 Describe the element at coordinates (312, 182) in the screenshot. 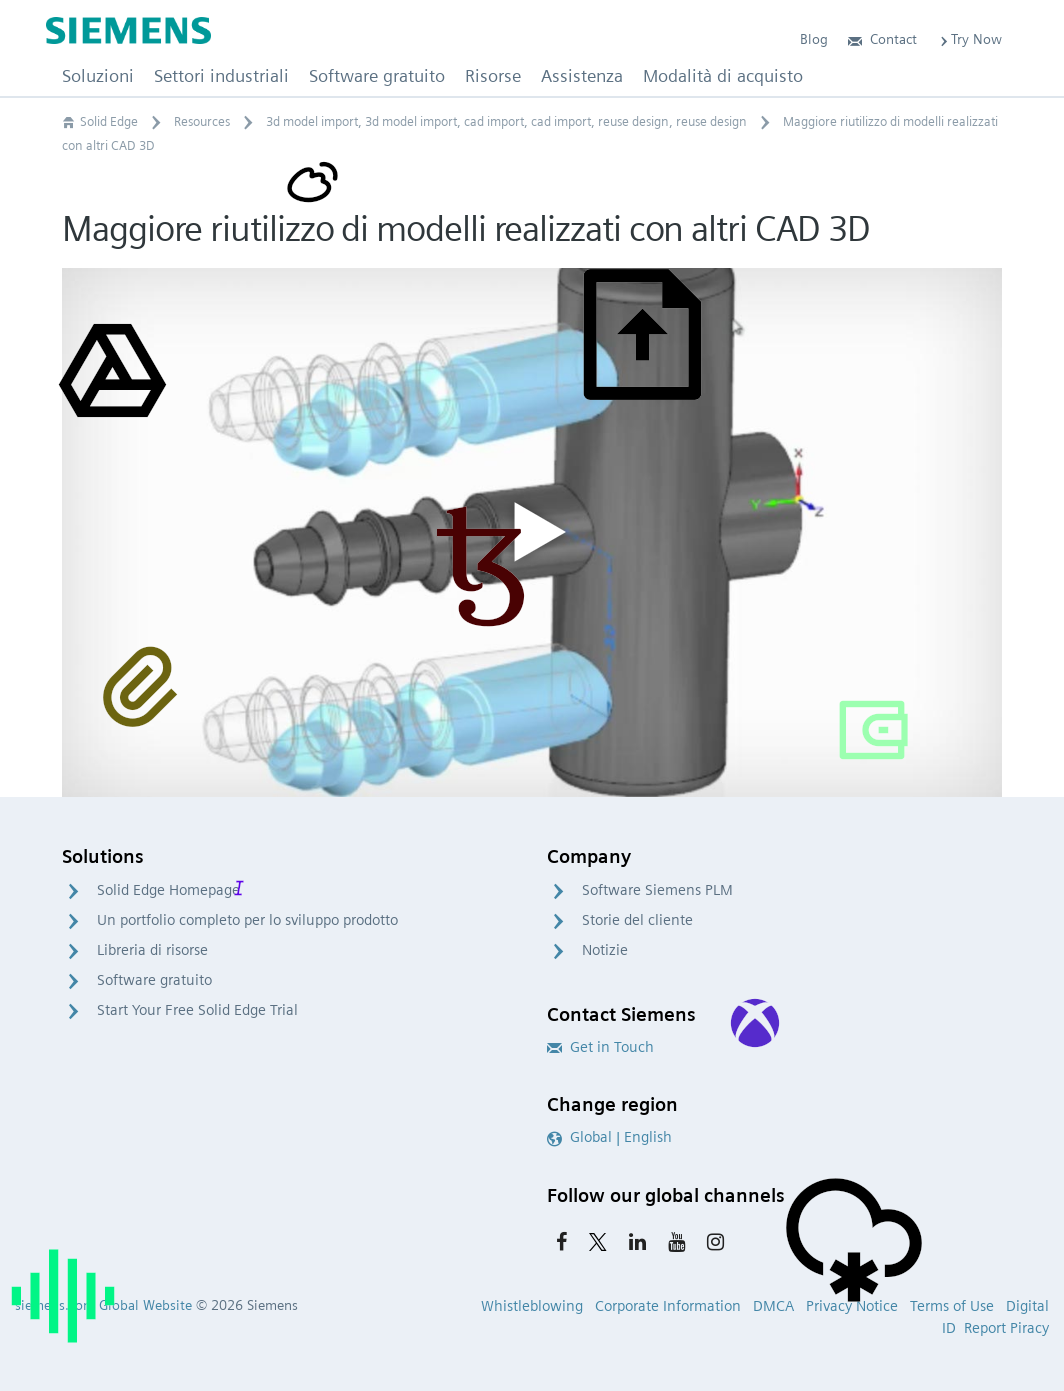

I see `open Weibo app` at that location.